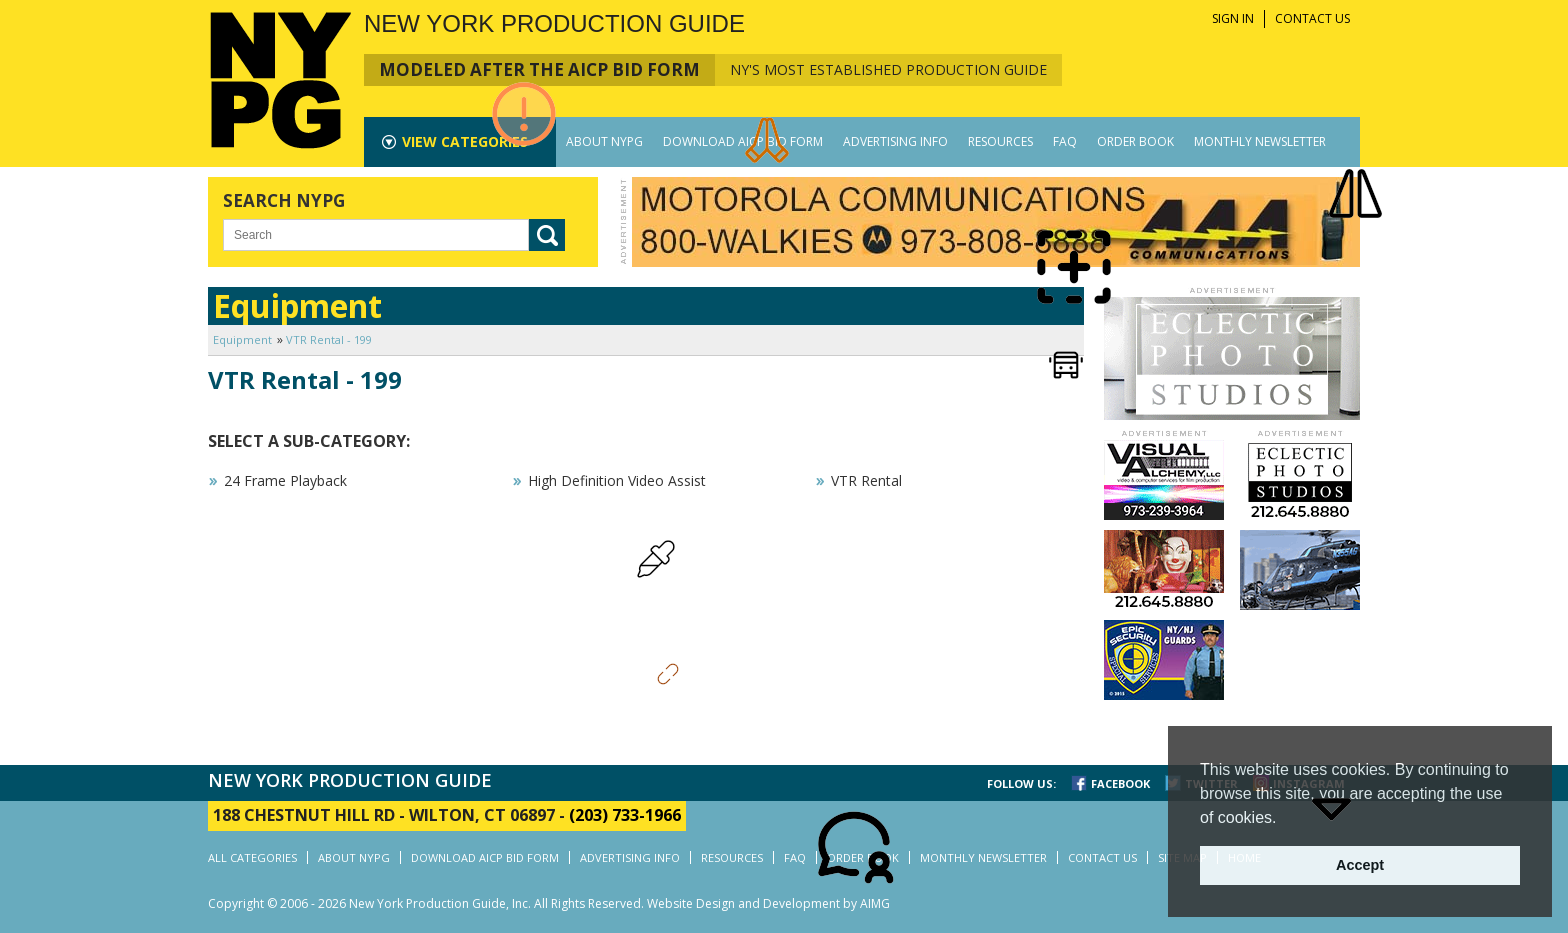  What do you see at coordinates (854, 844) in the screenshot?
I see `view conversation with a specific contact` at bounding box center [854, 844].